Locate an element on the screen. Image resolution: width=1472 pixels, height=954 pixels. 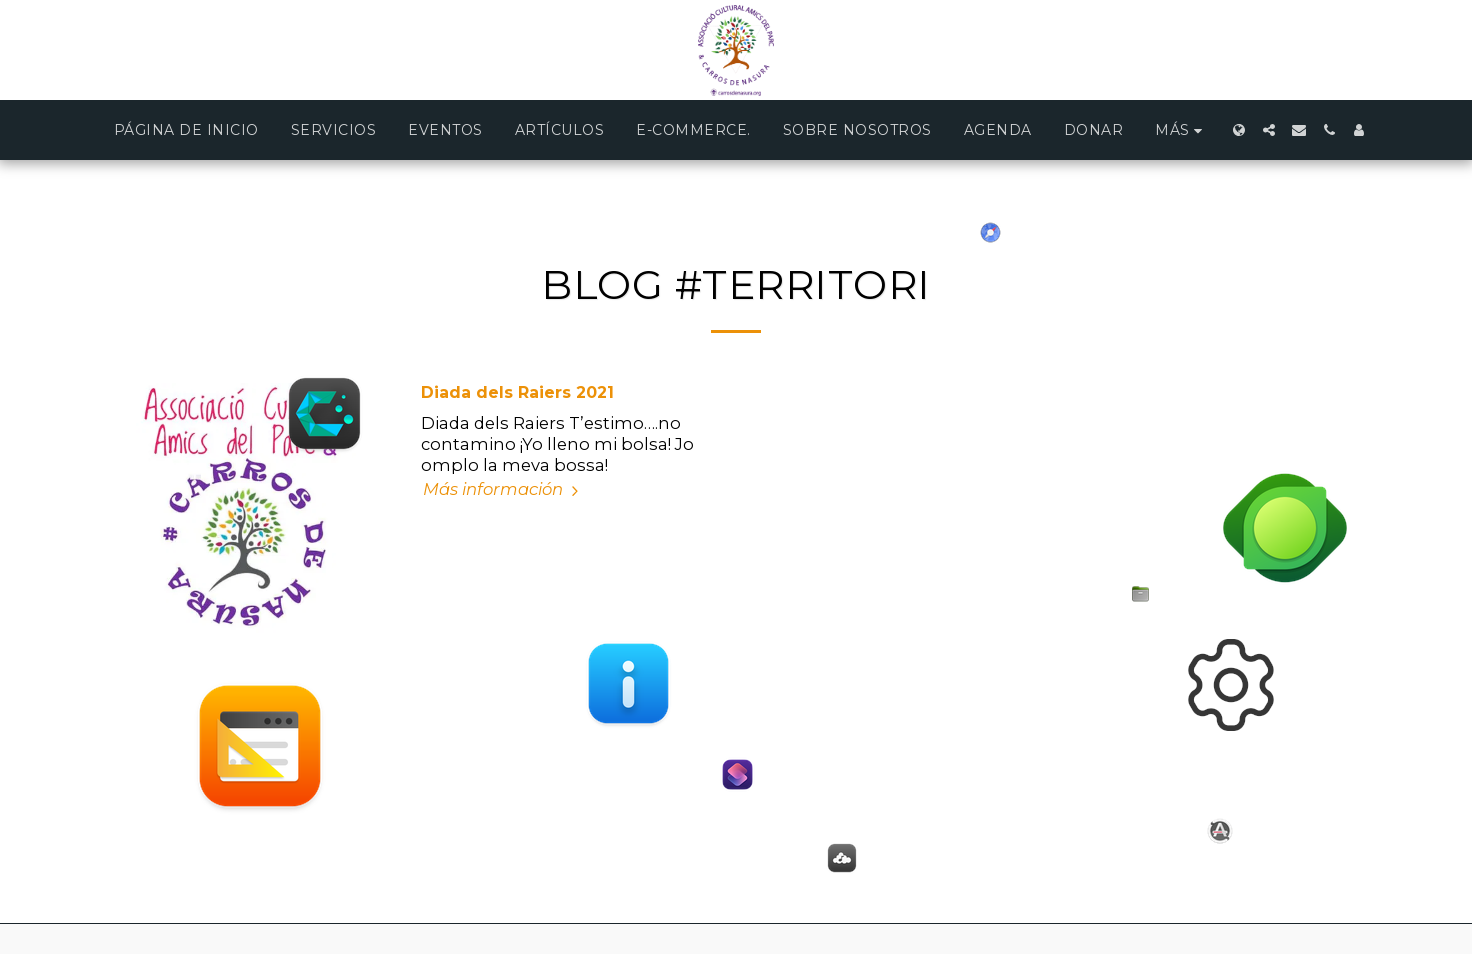
open the shortcuts app is located at coordinates (737, 774).